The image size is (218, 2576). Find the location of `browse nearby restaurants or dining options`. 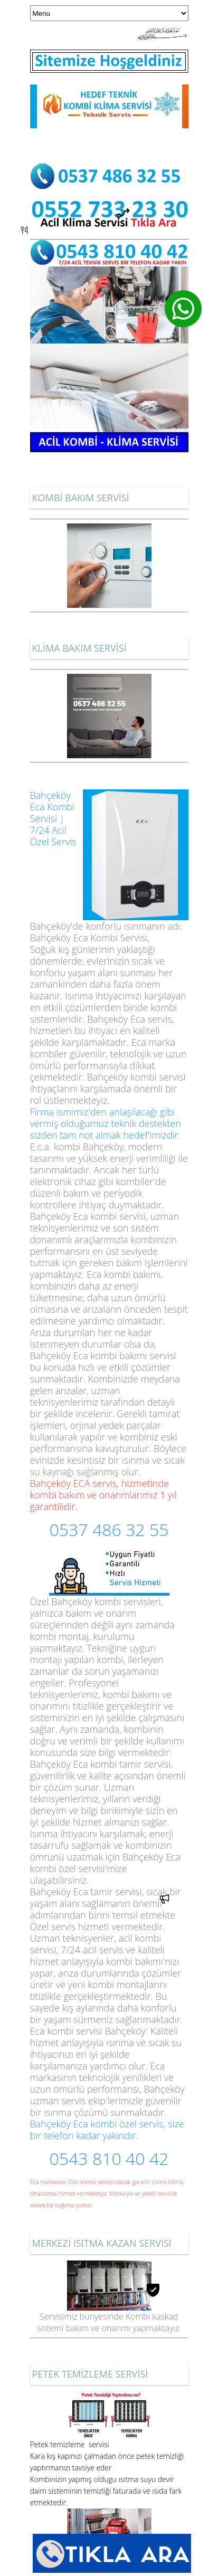

browse nearby restaurants or dining options is located at coordinates (24, 230).